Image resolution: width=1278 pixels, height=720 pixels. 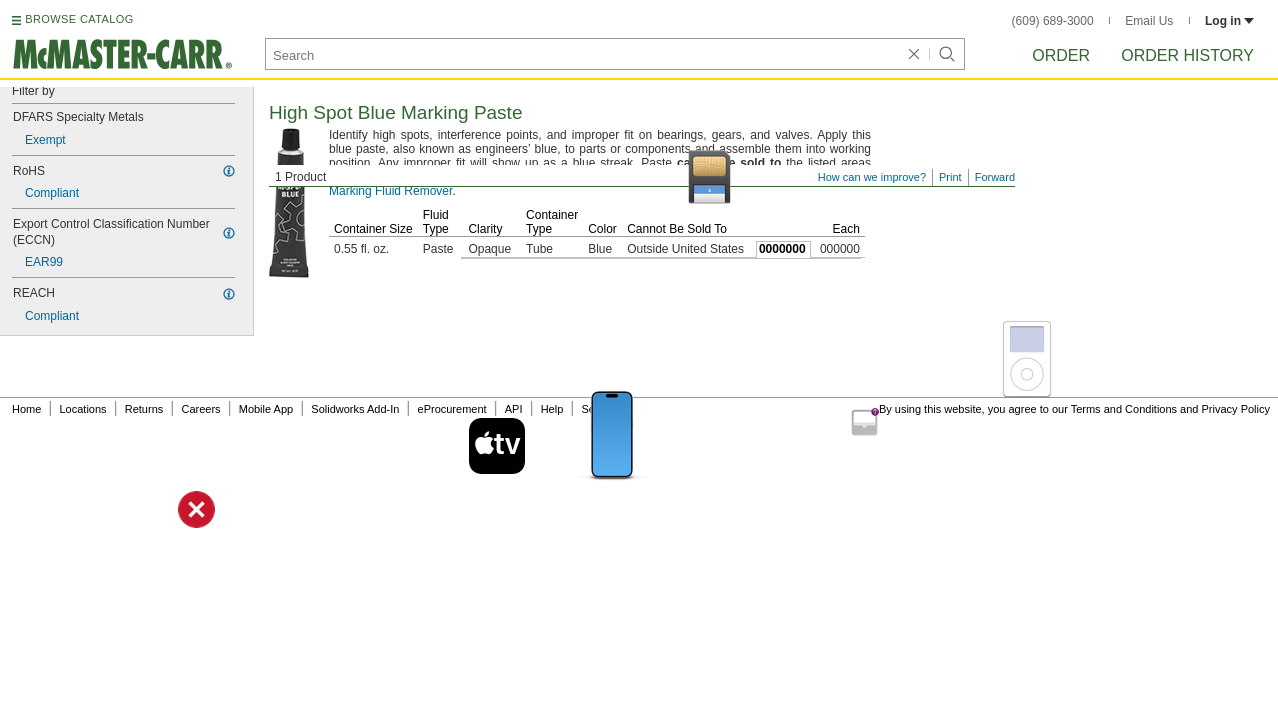 What do you see at coordinates (709, 177) in the screenshot?
I see `smartmedia memory card storage device` at bounding box center [709, 177].